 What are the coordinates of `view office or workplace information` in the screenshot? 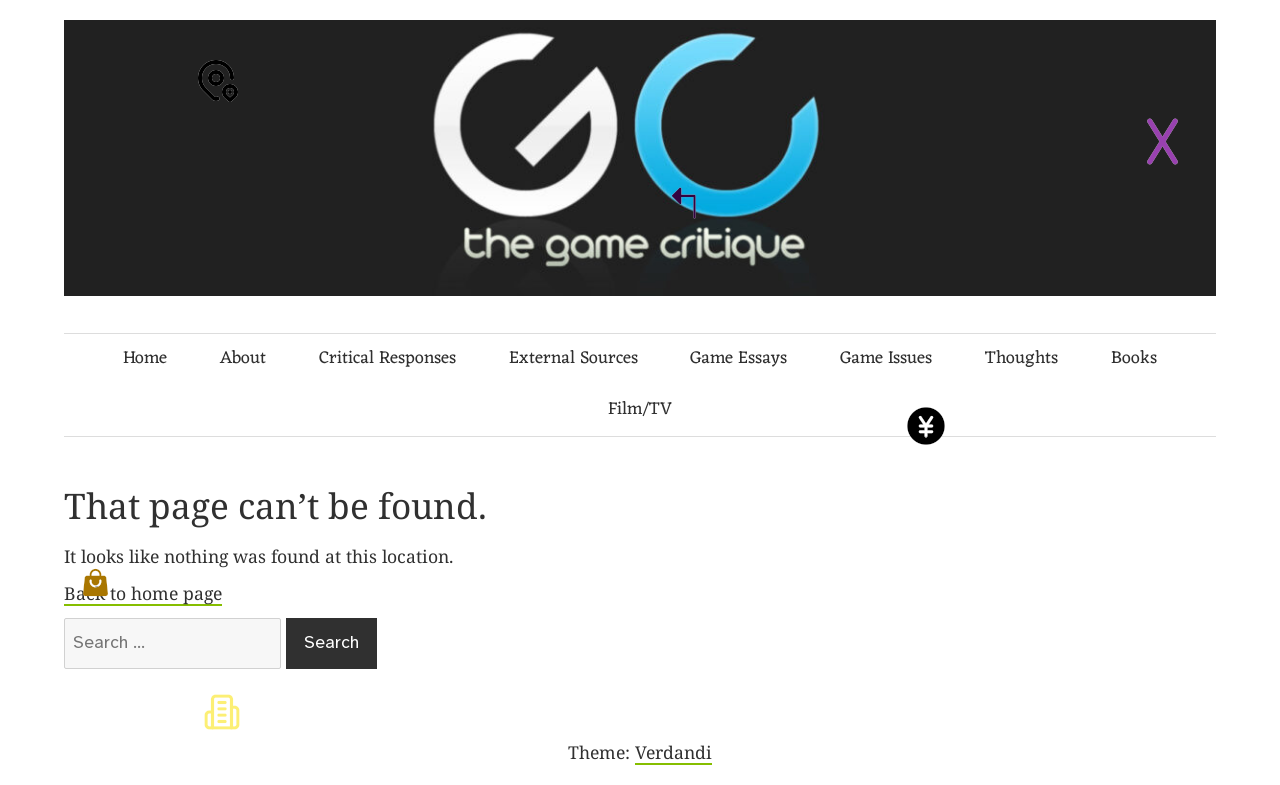 It's located at (222, 712).